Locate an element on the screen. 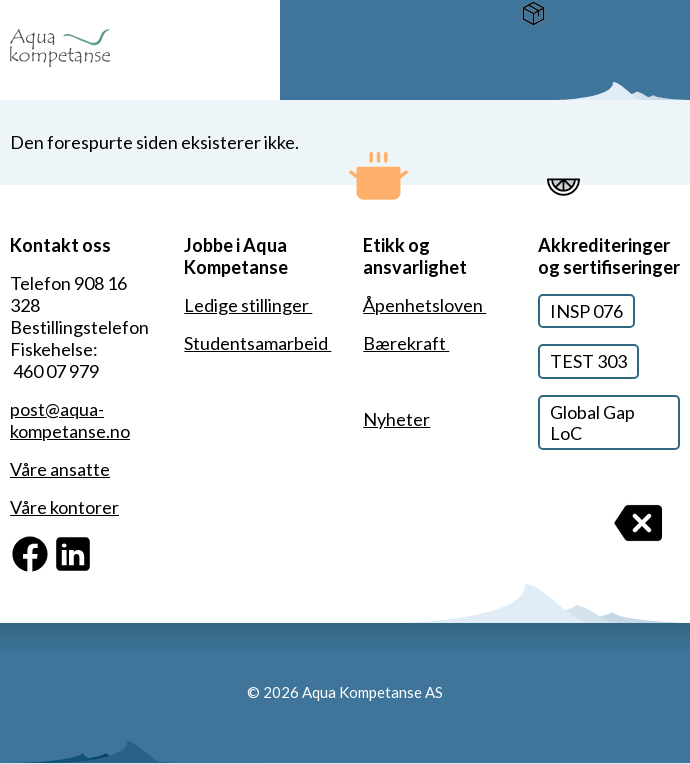 The height and width of the screenshot is (764, 690). indicates citrus or fruit-related content is located at coordinates (563, 184).